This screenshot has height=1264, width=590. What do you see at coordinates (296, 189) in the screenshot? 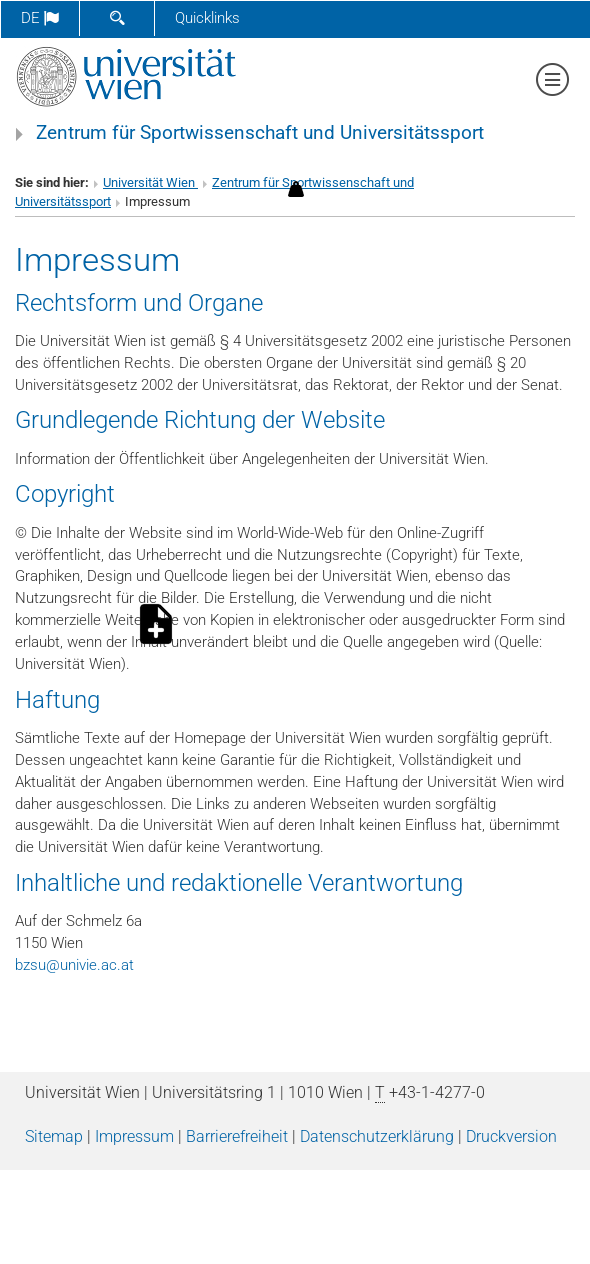
I see `adjust weight or mass settings` at bounding box center [296, 189].